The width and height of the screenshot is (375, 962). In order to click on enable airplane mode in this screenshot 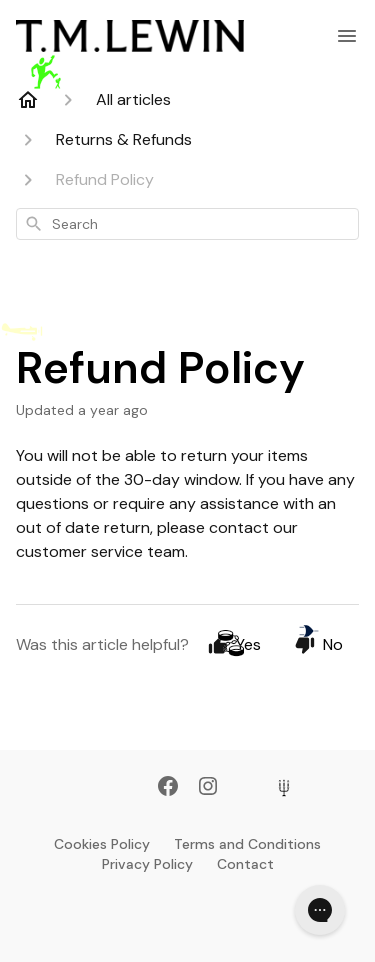, I will do `click(22, 332)`.